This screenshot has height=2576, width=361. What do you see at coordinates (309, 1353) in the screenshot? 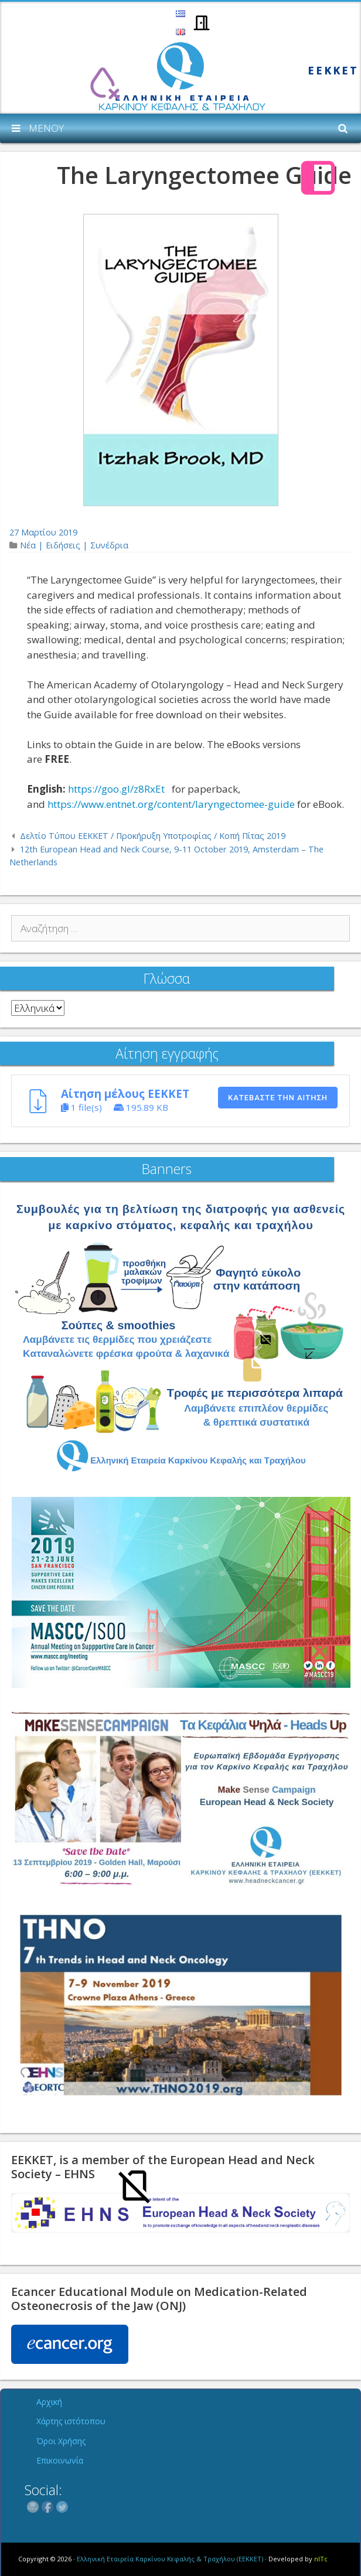
I see `move content to bottom-left corner` at bounding box center [309, 1353].